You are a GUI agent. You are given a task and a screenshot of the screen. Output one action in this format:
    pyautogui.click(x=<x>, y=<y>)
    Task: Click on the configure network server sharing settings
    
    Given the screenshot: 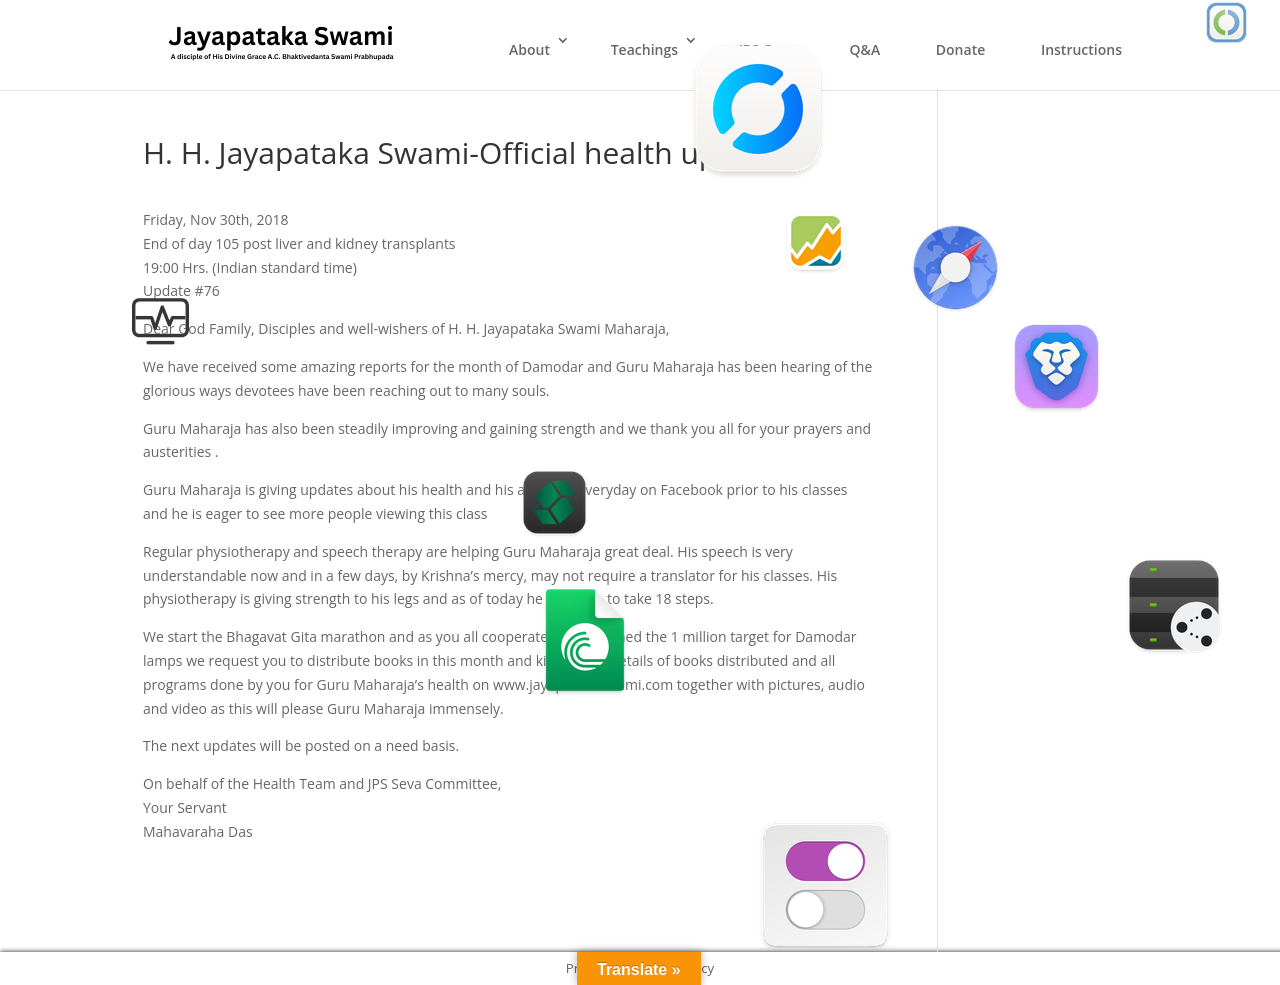 What is the action you would take?
    pyautogui.click(x=1174, y=605)
    